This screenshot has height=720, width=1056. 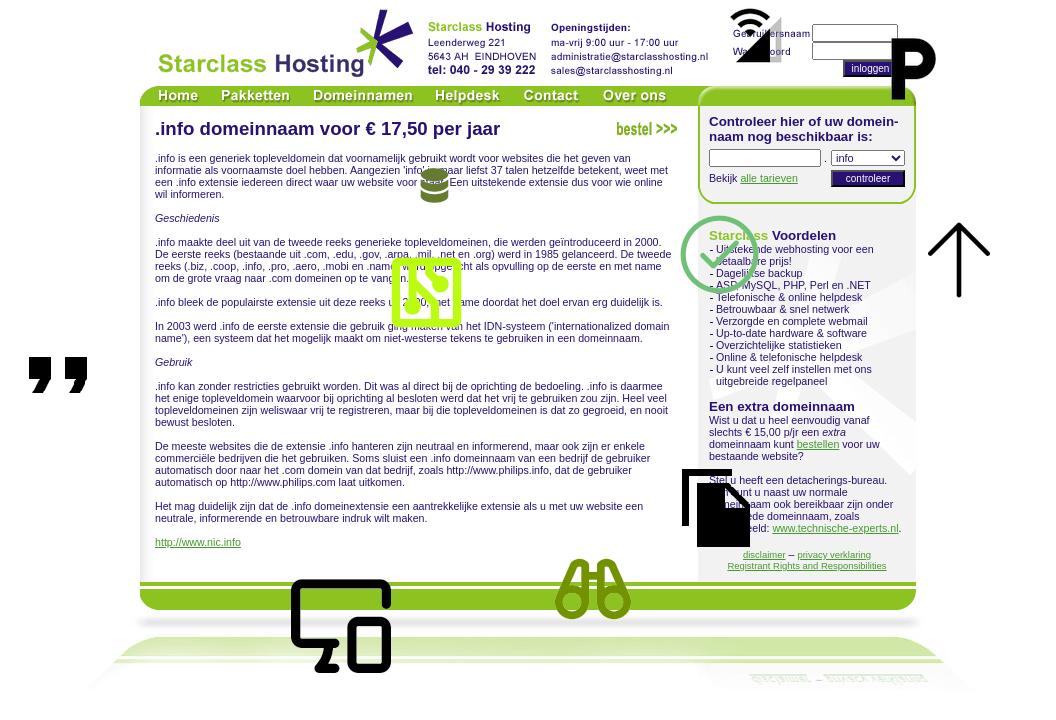 I want to click on indicates wifi connection with cellular backup, so click(x=753, y=34).